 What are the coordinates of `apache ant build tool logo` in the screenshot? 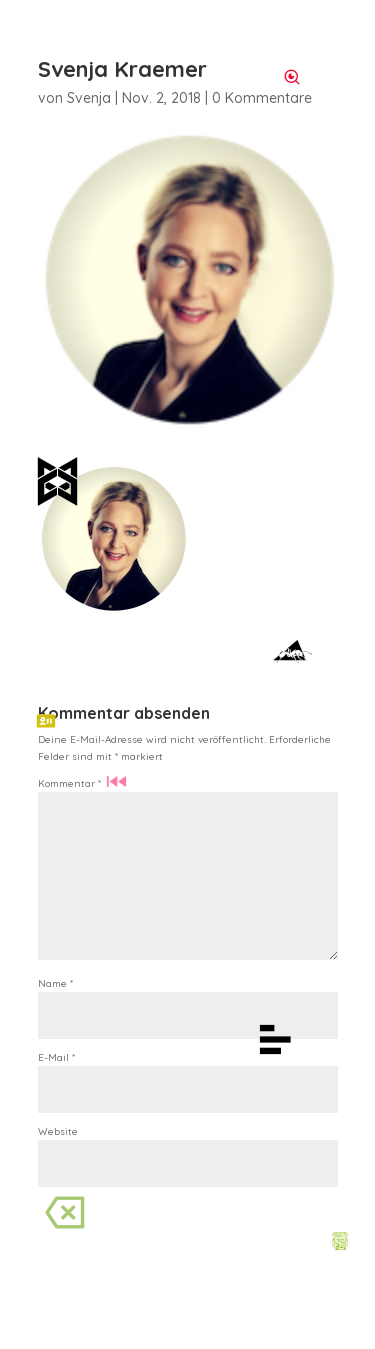 It's located at (292, 651).